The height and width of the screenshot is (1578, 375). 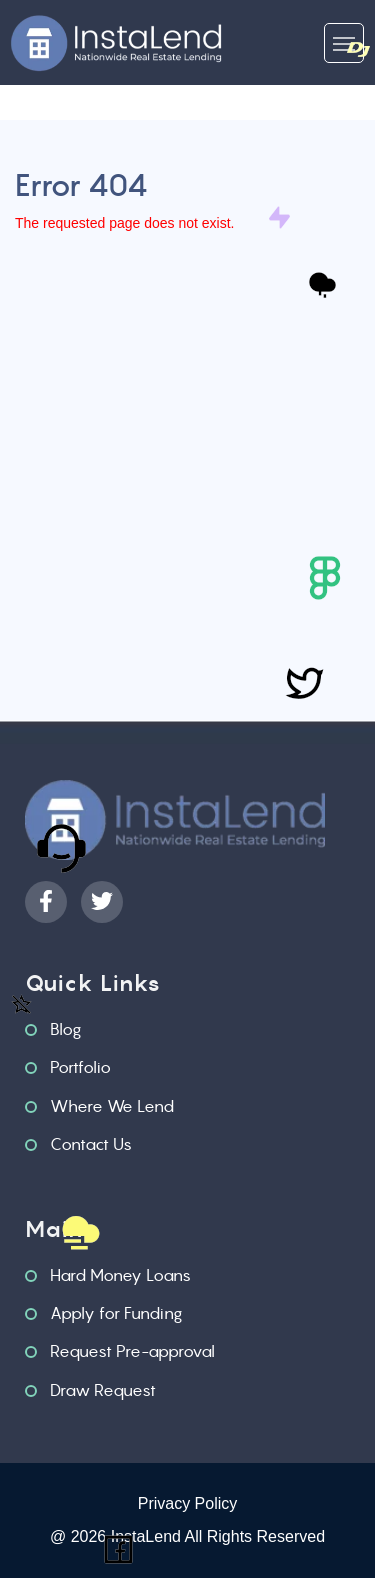 I want to click on supabase logo, so click(x=279, y=217).